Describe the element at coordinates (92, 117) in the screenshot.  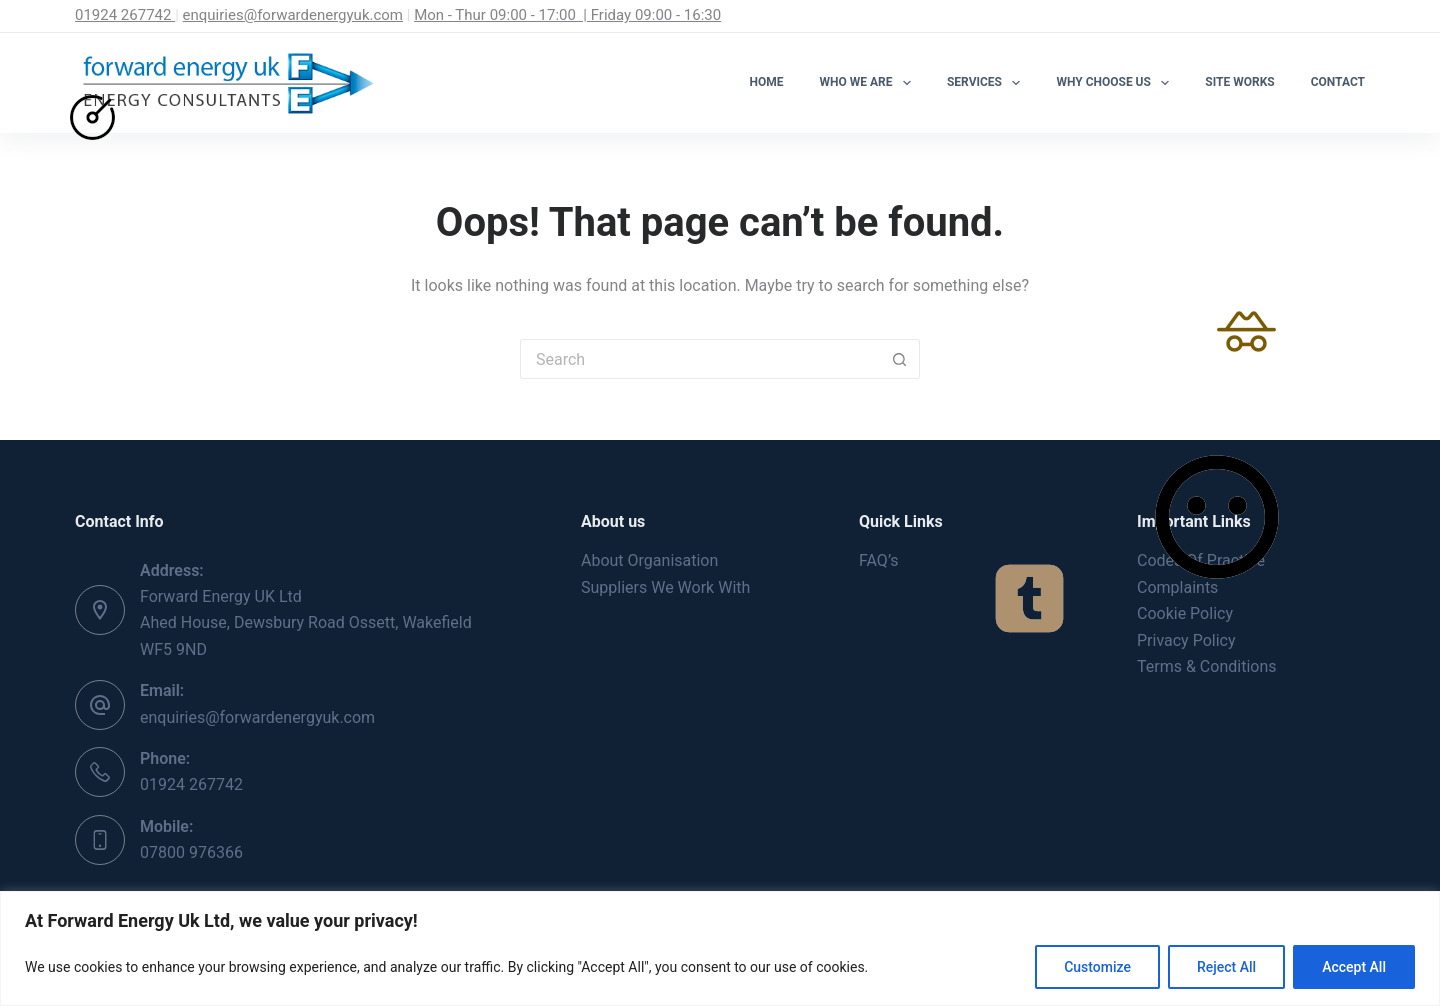
I see `view performance metrics or usage statistics` at that location.